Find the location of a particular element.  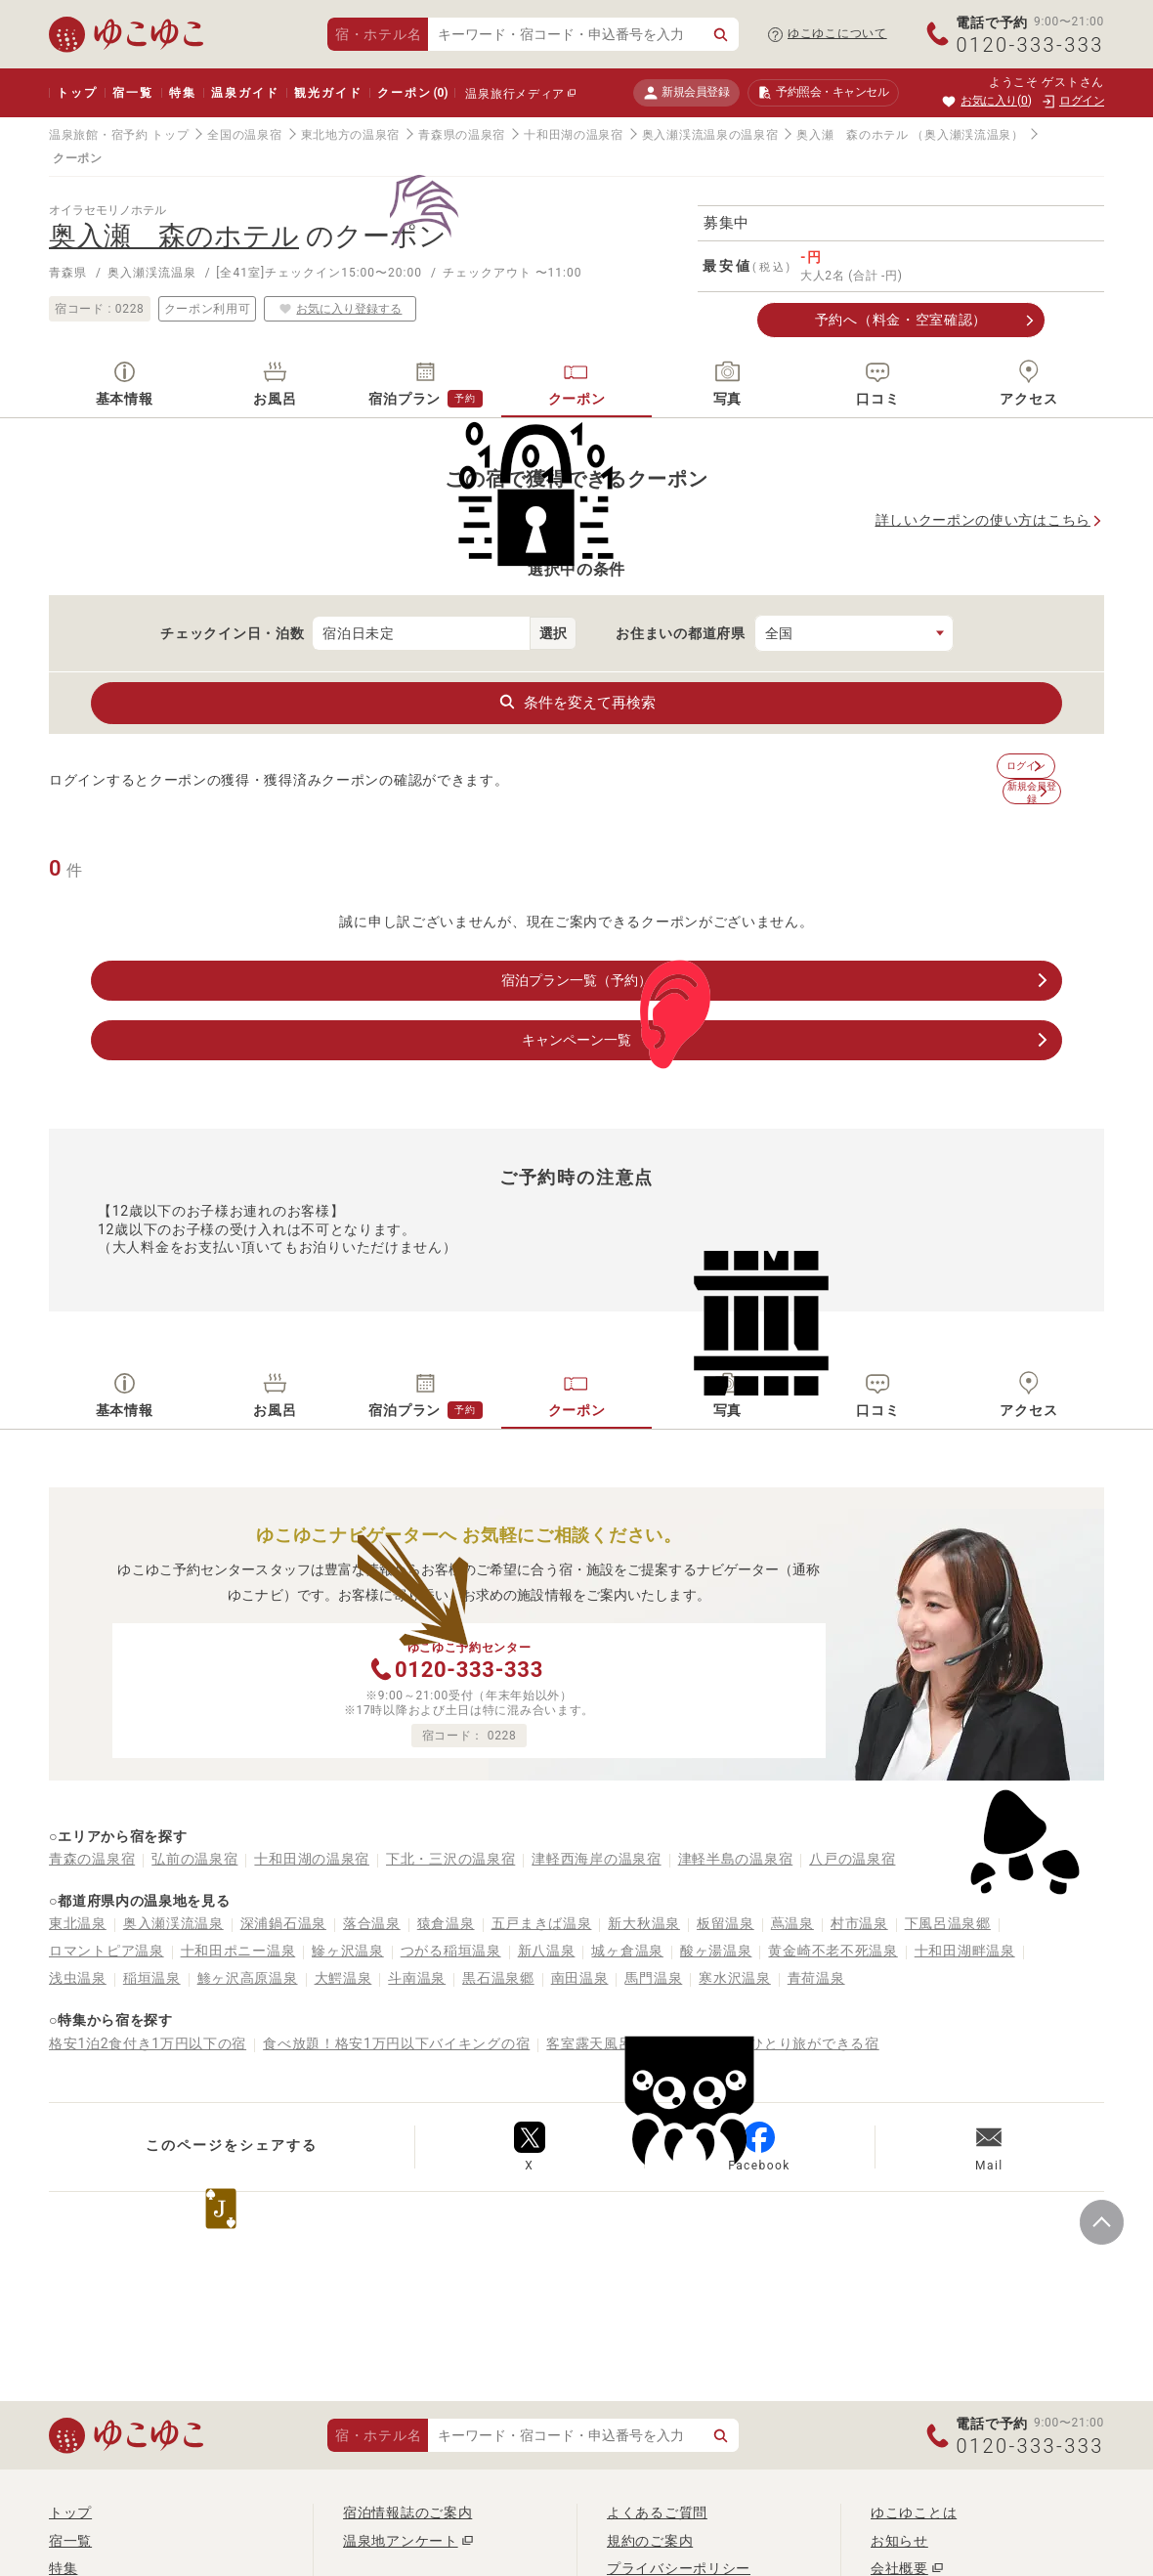

browse mushroom or fungi identification is located at coordinates (1025, 1842).